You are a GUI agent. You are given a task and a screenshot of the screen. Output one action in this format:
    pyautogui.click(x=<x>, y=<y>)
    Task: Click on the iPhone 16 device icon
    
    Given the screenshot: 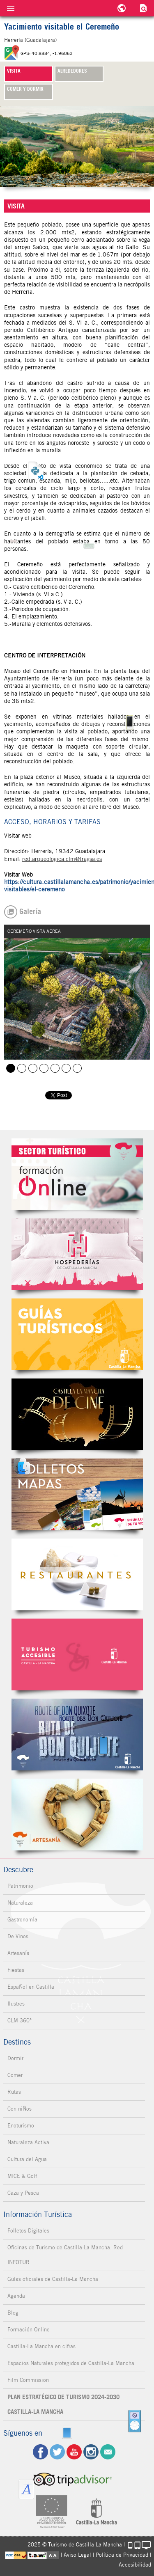 What is the action you would take?
    pyautogui.click(x=103, y=1746)
    